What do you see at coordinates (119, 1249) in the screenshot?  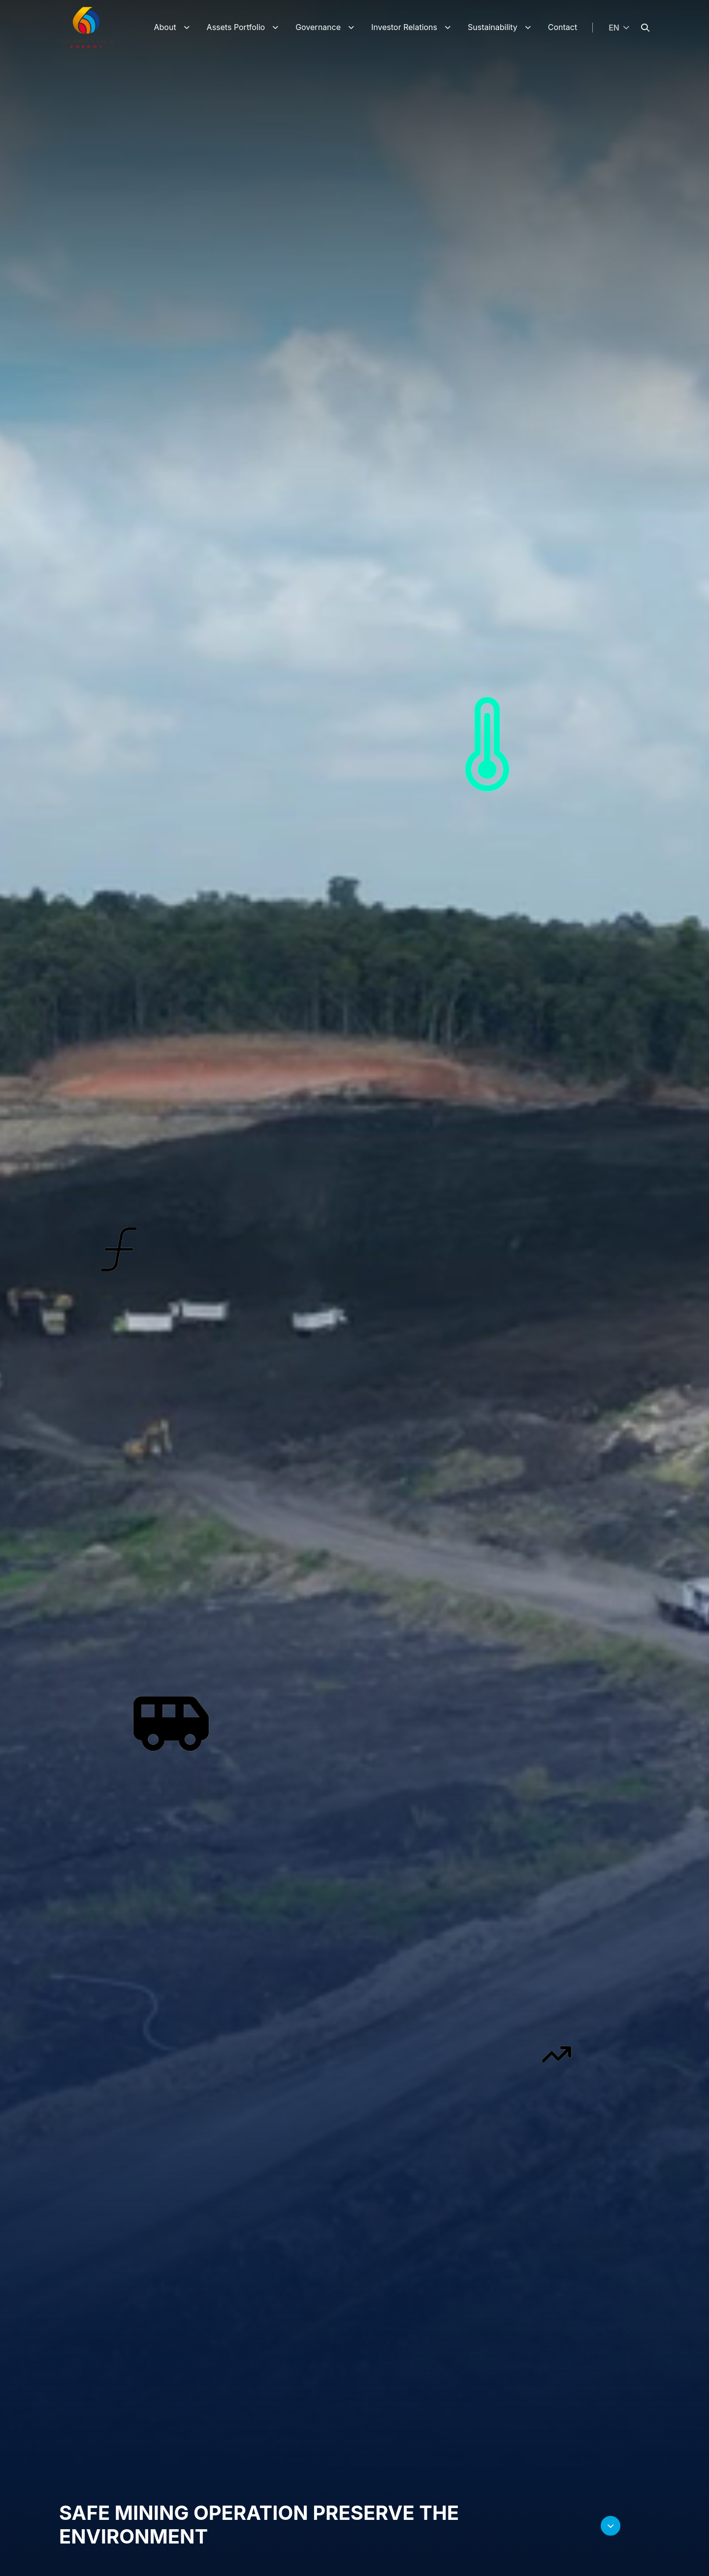 I see `access mathematical functions or formulas` at bounding box center [119, 1249].